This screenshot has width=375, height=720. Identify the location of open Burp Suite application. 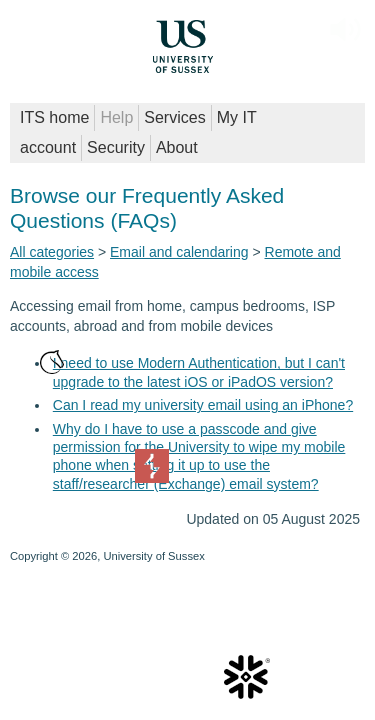
(152, 466).